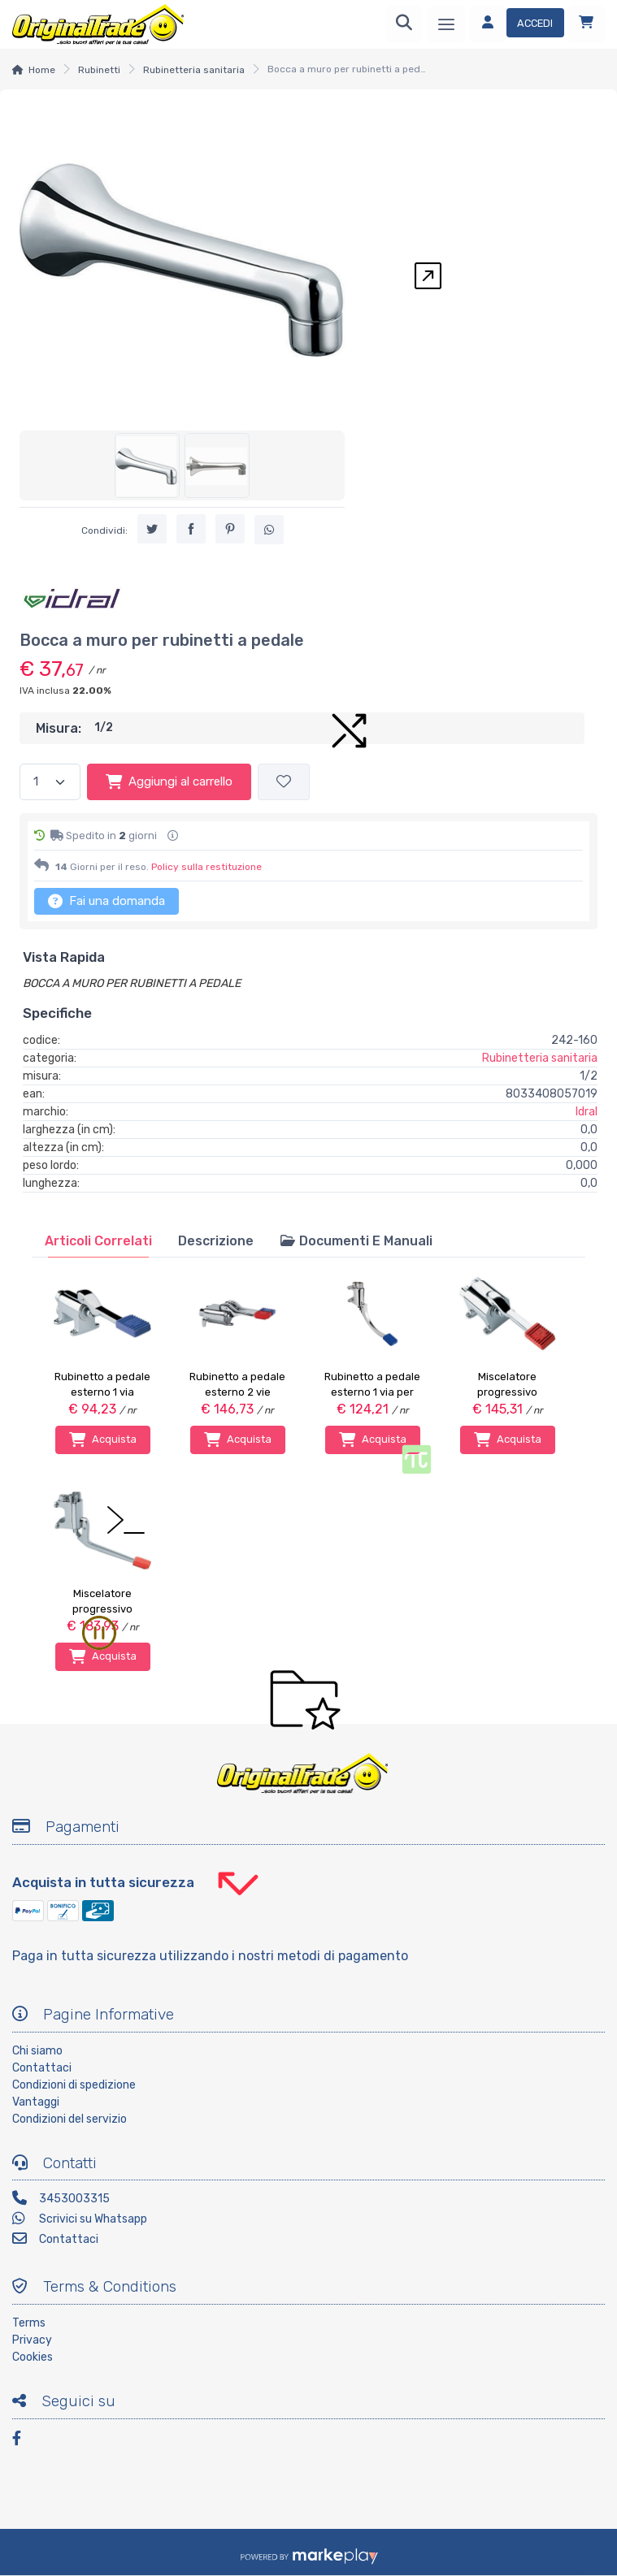  Describe the element at coordinates (304, 1699) in the screenshot. I see `access your starred or favorite folders` at that location.